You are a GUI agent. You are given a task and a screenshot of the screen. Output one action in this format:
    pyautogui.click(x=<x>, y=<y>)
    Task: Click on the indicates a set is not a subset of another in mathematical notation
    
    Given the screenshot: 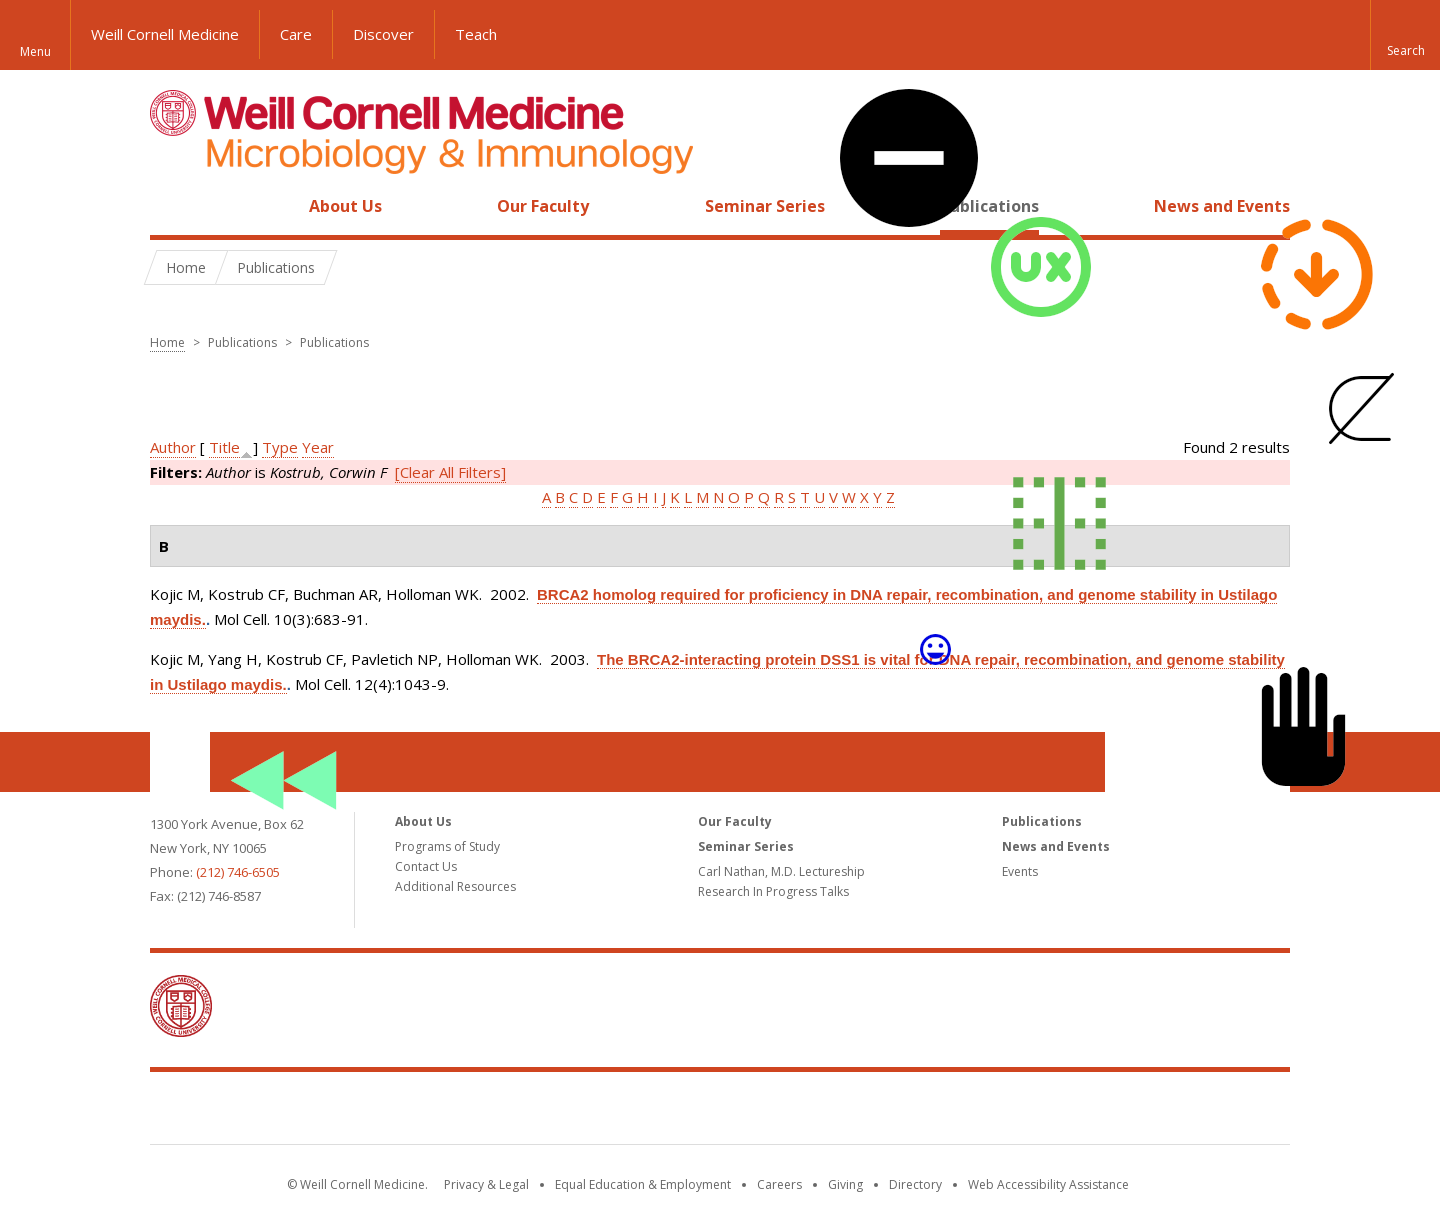 What is the action you would take?
    pyautogui.click(x=1361, y=408)
    